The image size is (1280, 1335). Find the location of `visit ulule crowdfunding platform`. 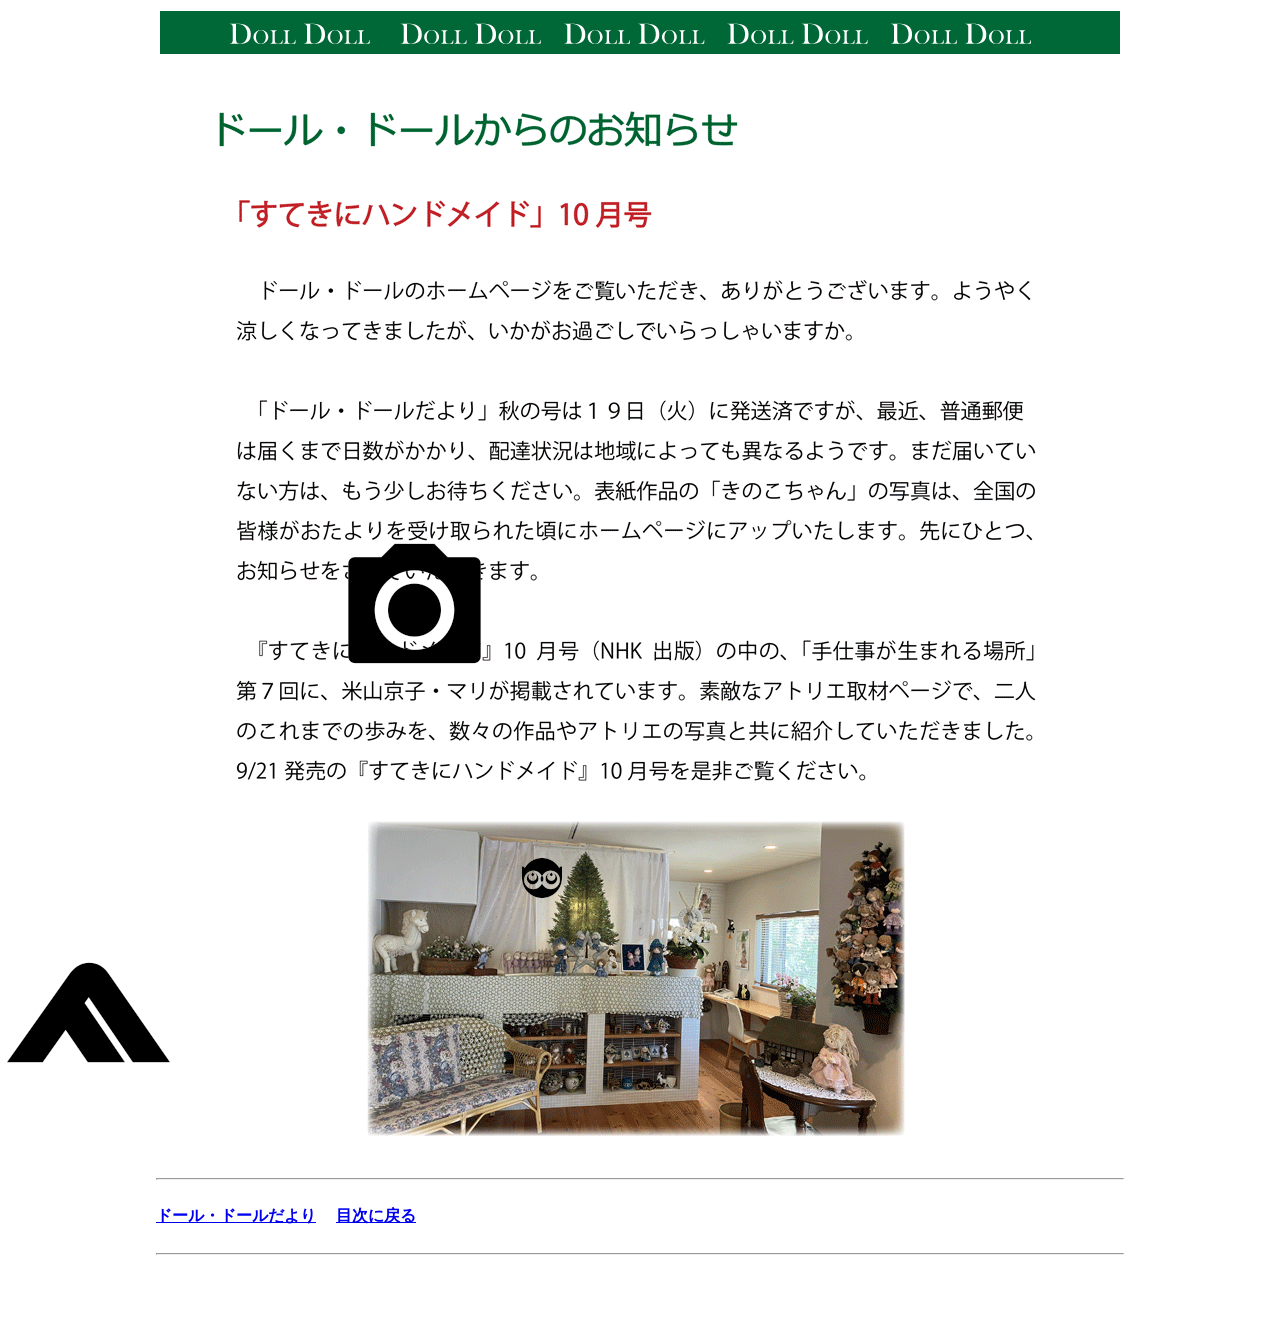

visit ulule crowdfunding platform is located at coordinates (542, 878).